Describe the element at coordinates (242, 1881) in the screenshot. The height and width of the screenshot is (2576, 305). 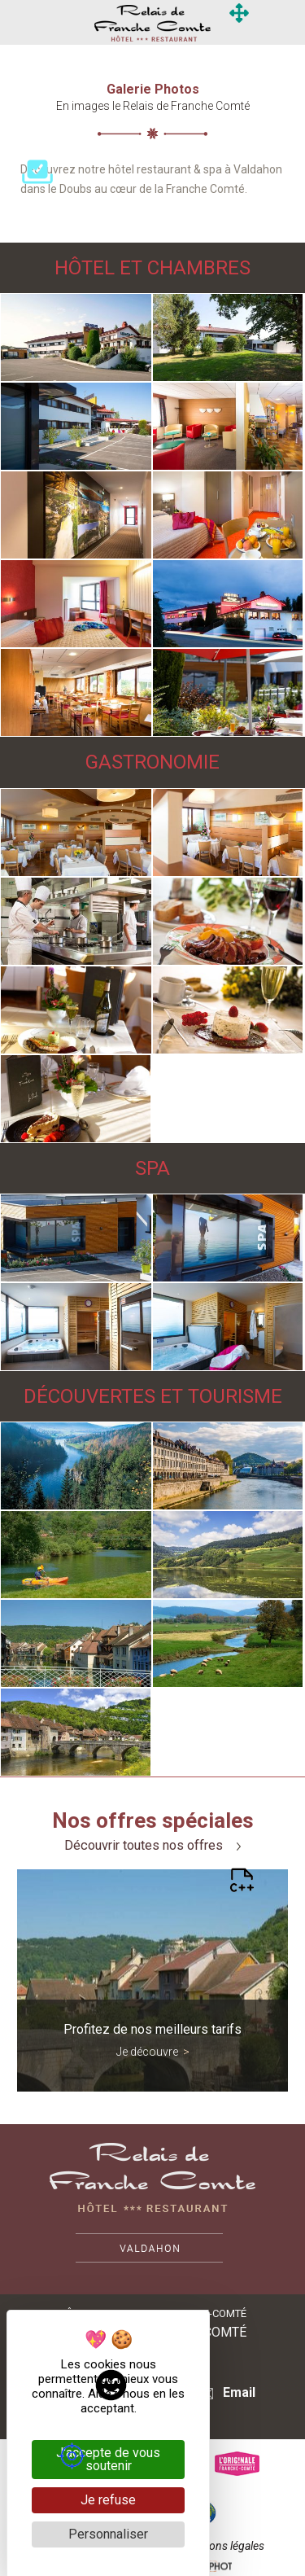
I see `a C++ source code file` at that location.